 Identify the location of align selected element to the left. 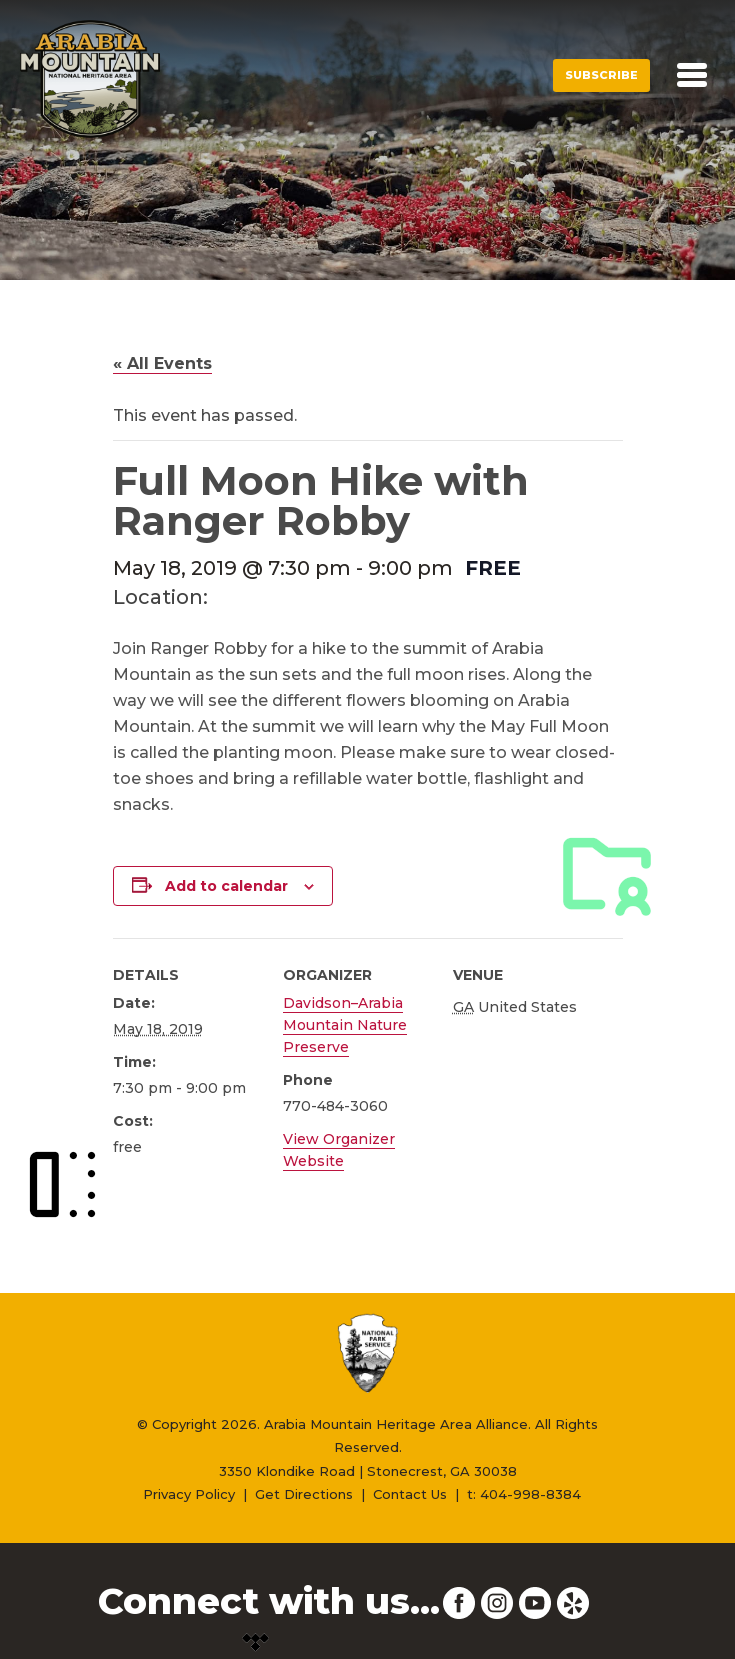
(62, 1184).